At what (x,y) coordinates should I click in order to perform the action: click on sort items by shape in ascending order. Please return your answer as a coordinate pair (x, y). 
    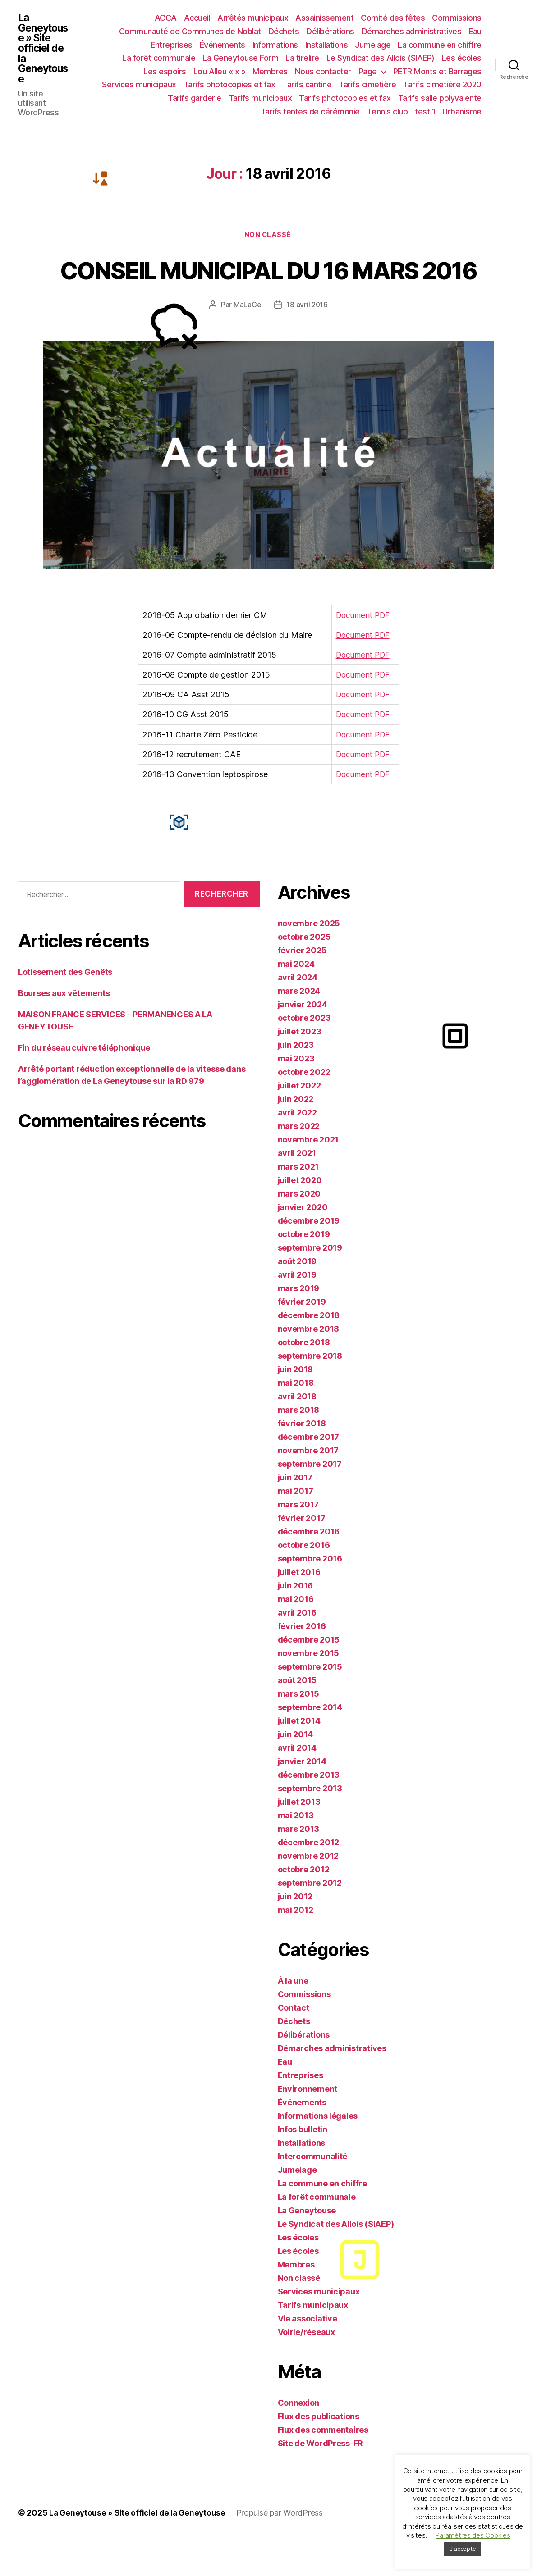
    Looking at the image, I should click on (100, 178).